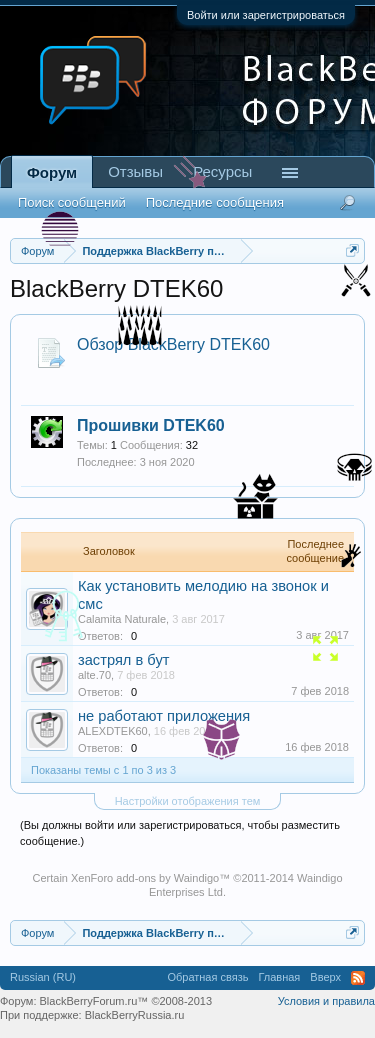 This screenshot has height=1038, width=375. Describe the element at coordinates (325, 648) in the screenshot. I see `expand content to fullscreen` at that location.